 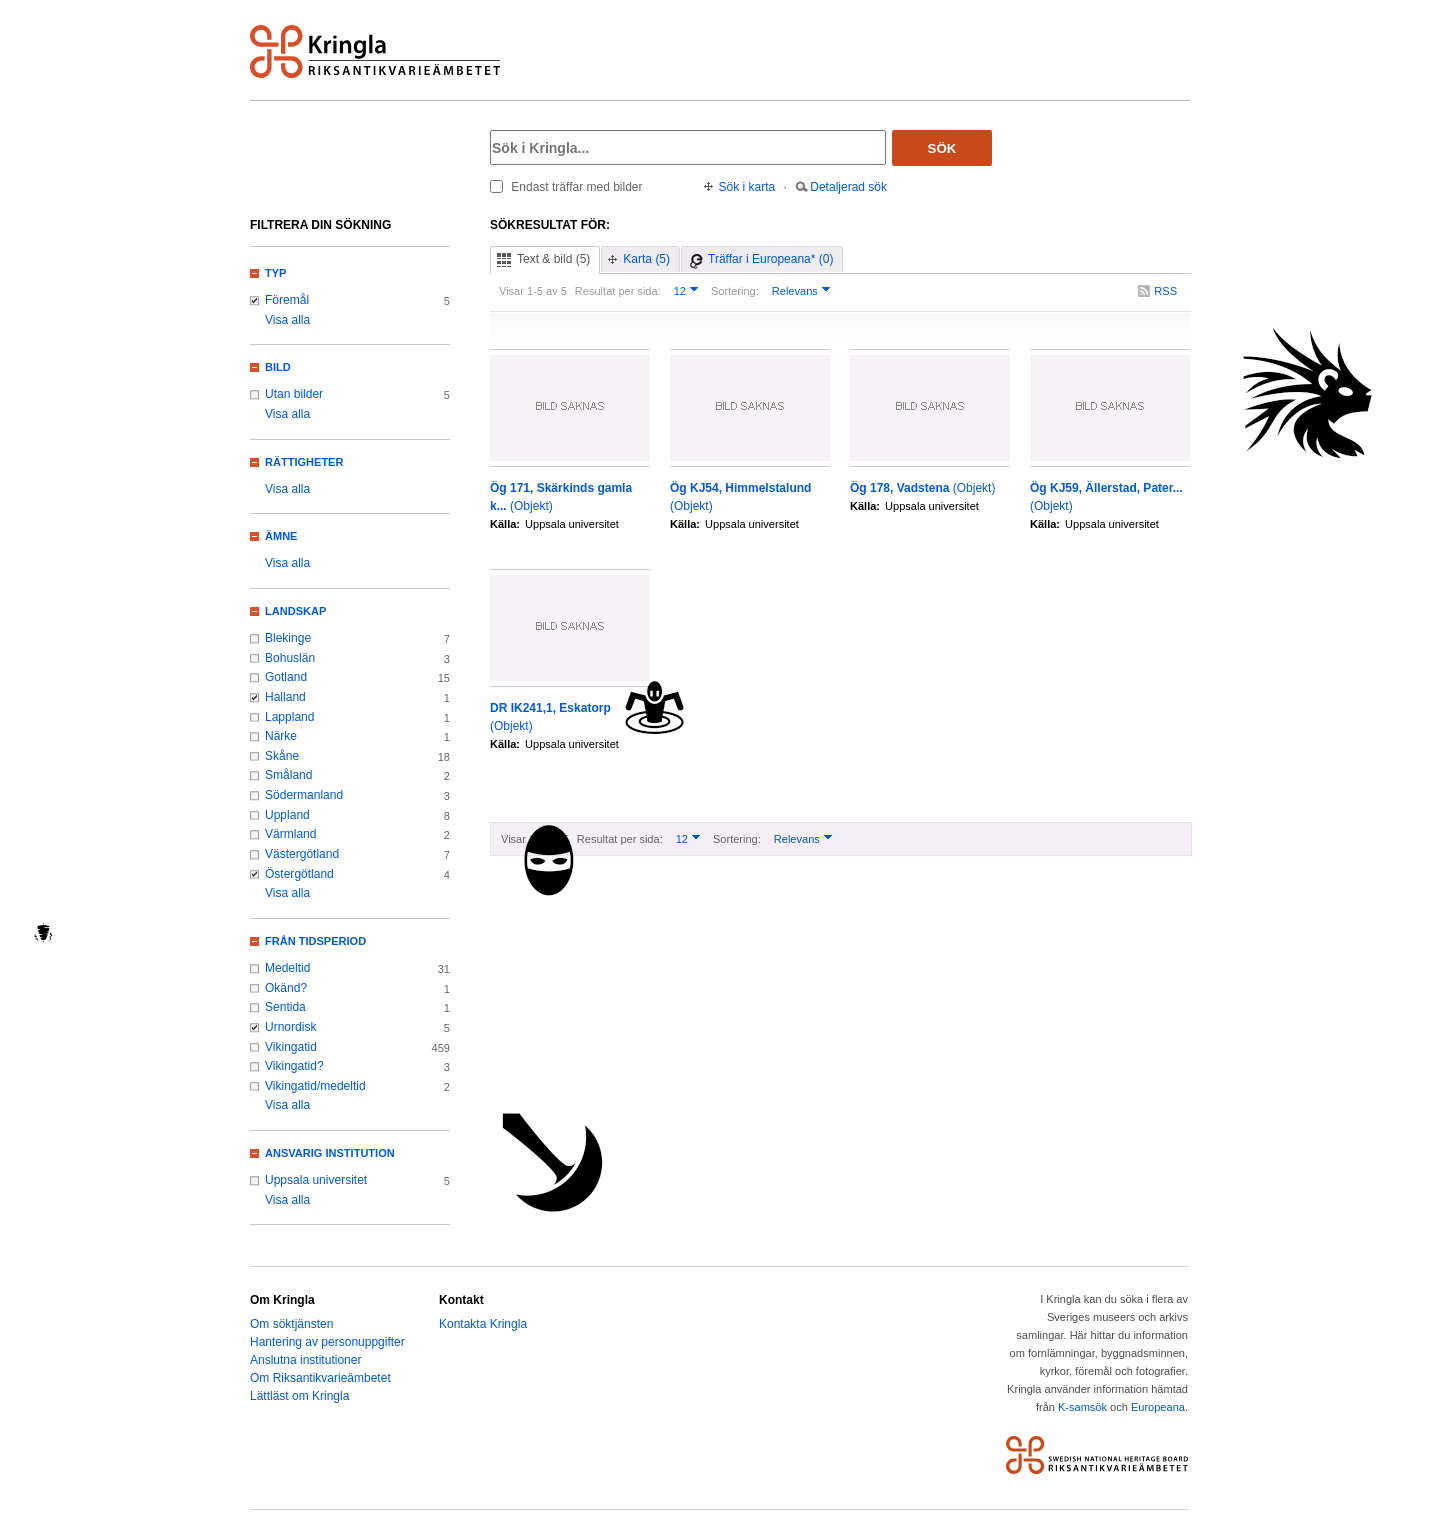 What do you see at coordinates (549, 860) in the screenshot?
I see `toggle stealth or incognito mode` at bounding box center [549, 860].